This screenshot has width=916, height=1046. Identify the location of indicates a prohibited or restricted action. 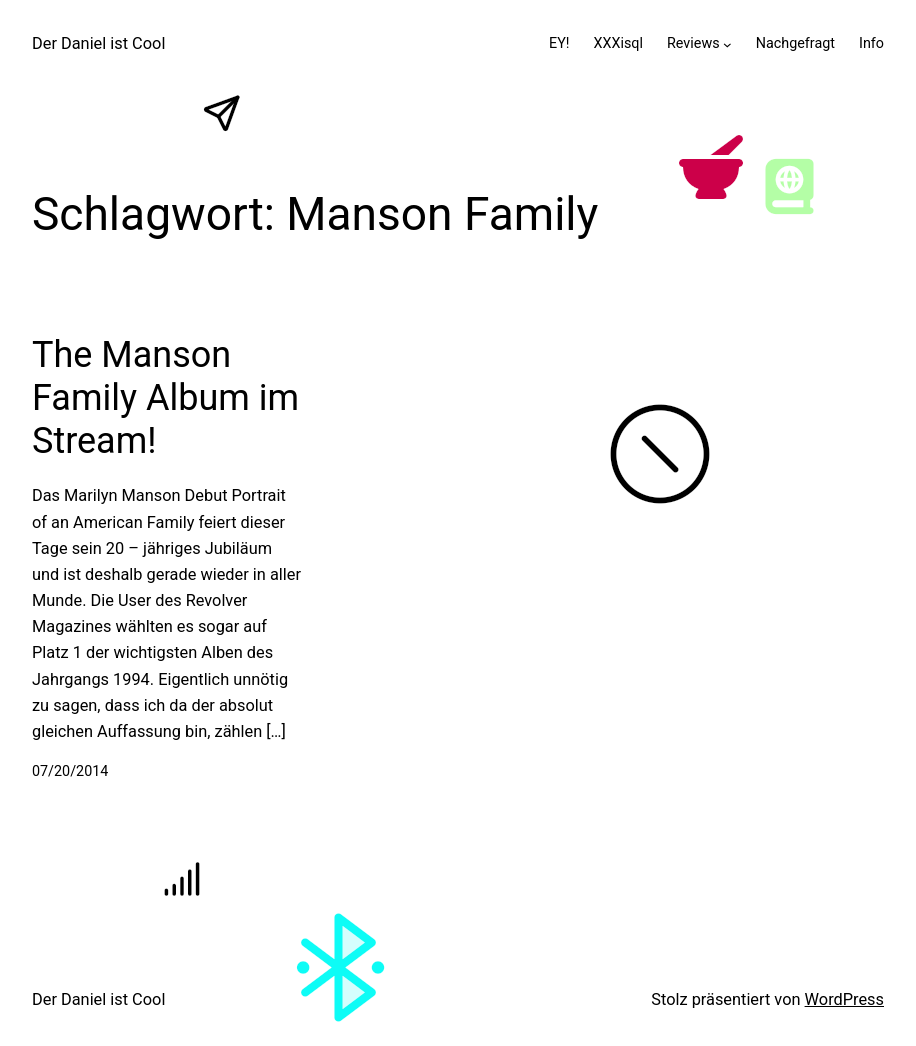
(660, 454).